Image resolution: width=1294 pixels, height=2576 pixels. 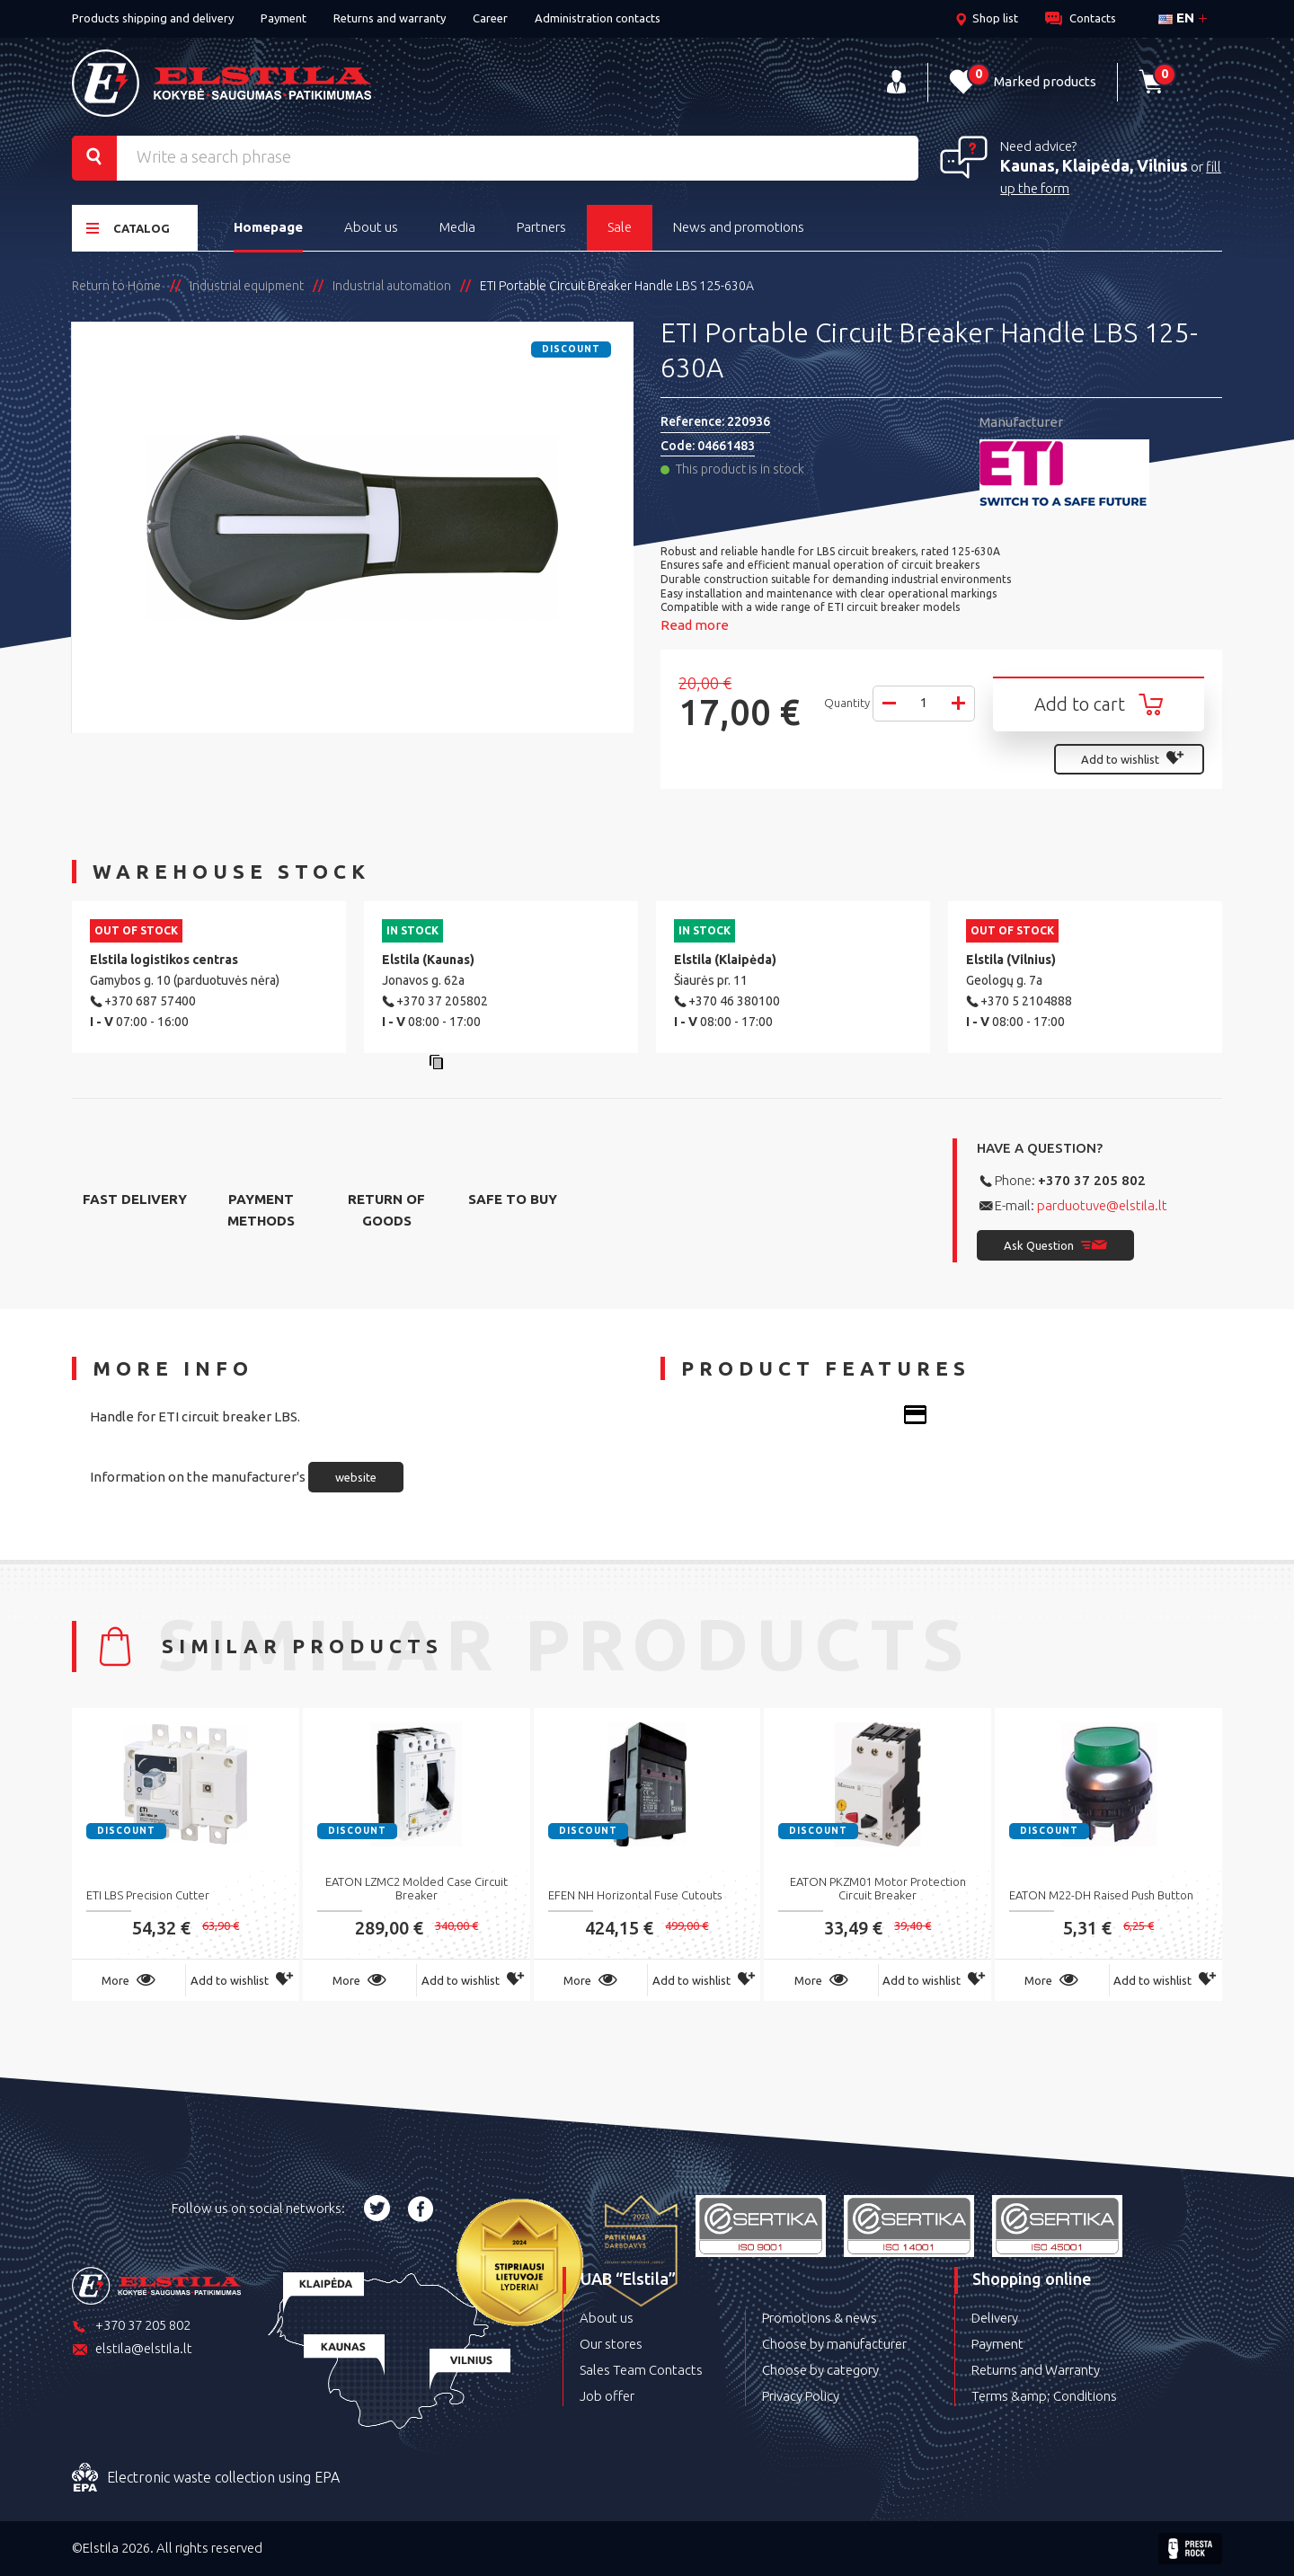 What do you see at coordinates (437, 1062) in the screenshot?
I see `copy to clipboard` at bounding box center [437, 1062].